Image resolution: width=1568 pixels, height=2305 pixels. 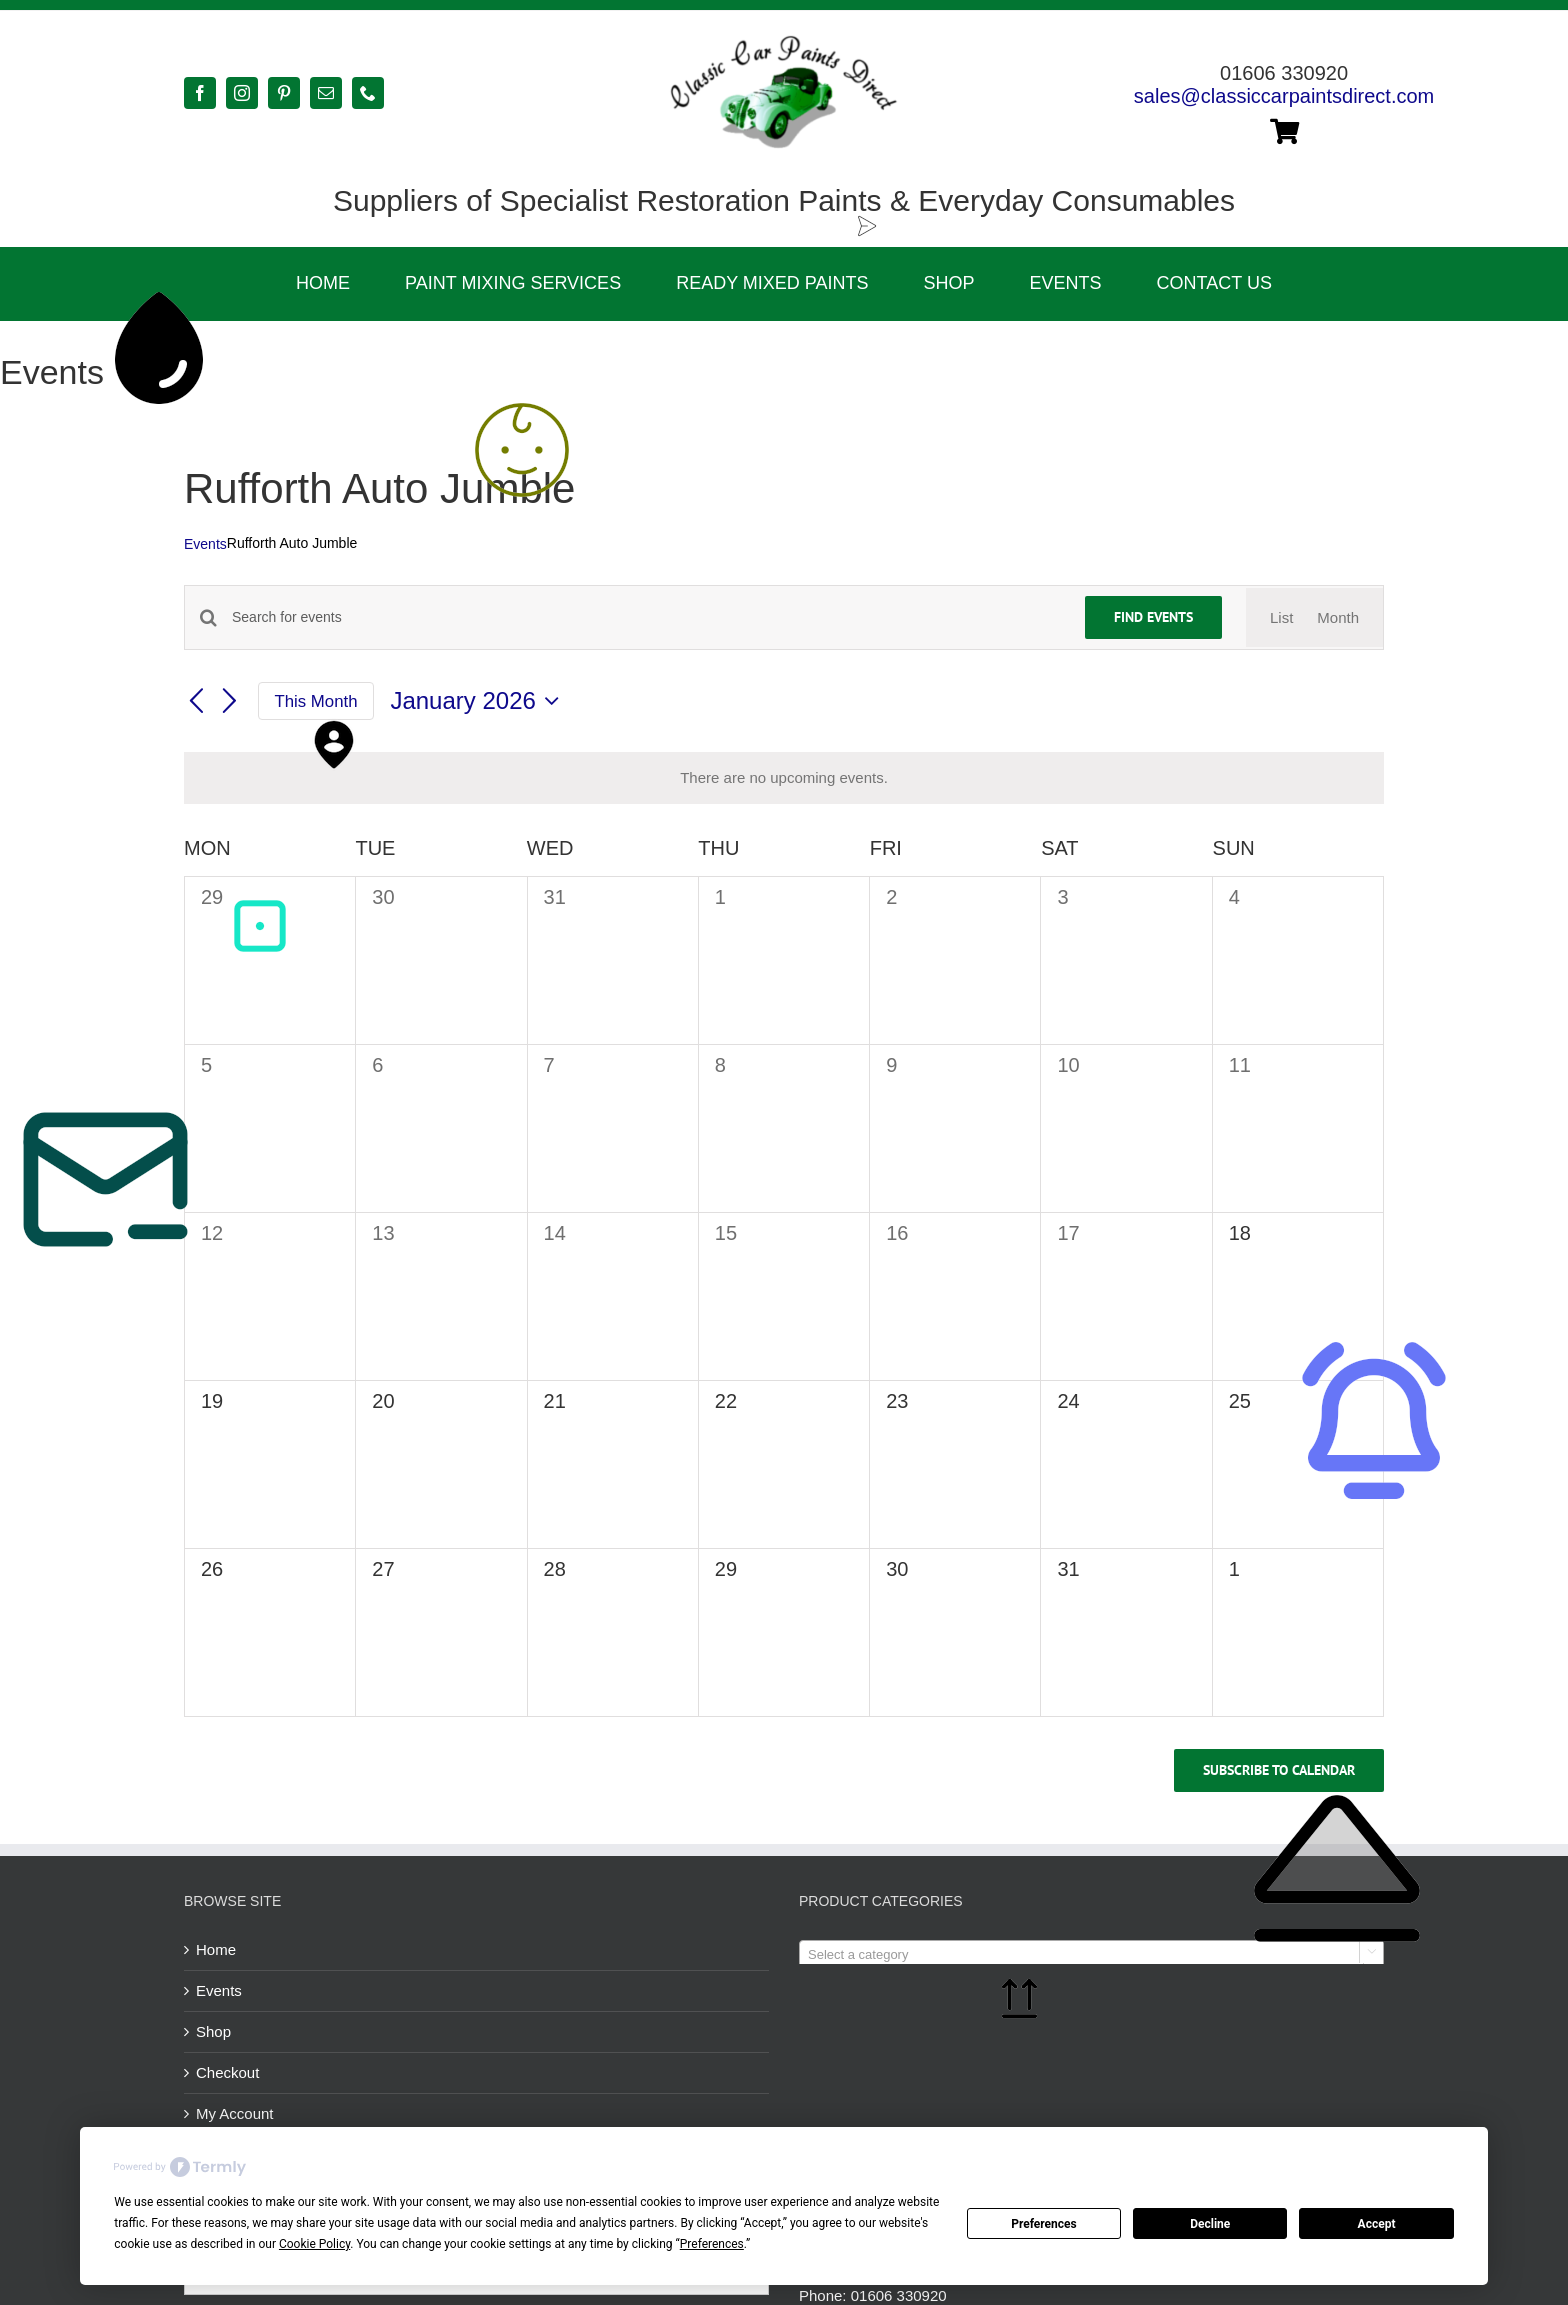 I want to click on access parenting or baby-related features, so click(x=522, y=450).